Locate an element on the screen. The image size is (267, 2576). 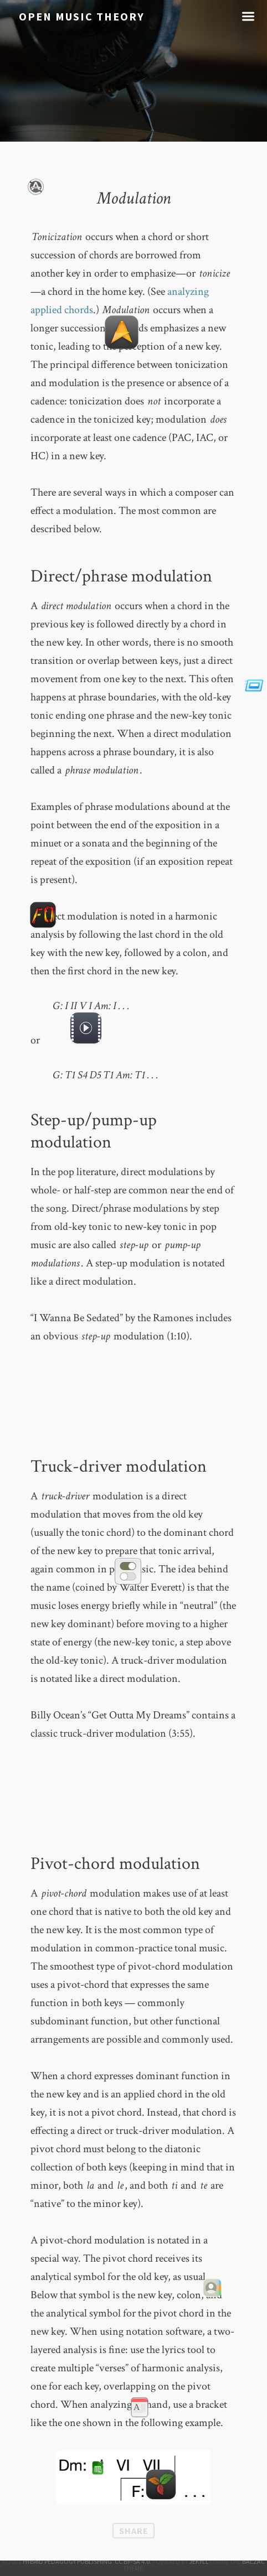
check for available software updates is located at coordinates (35, 186).